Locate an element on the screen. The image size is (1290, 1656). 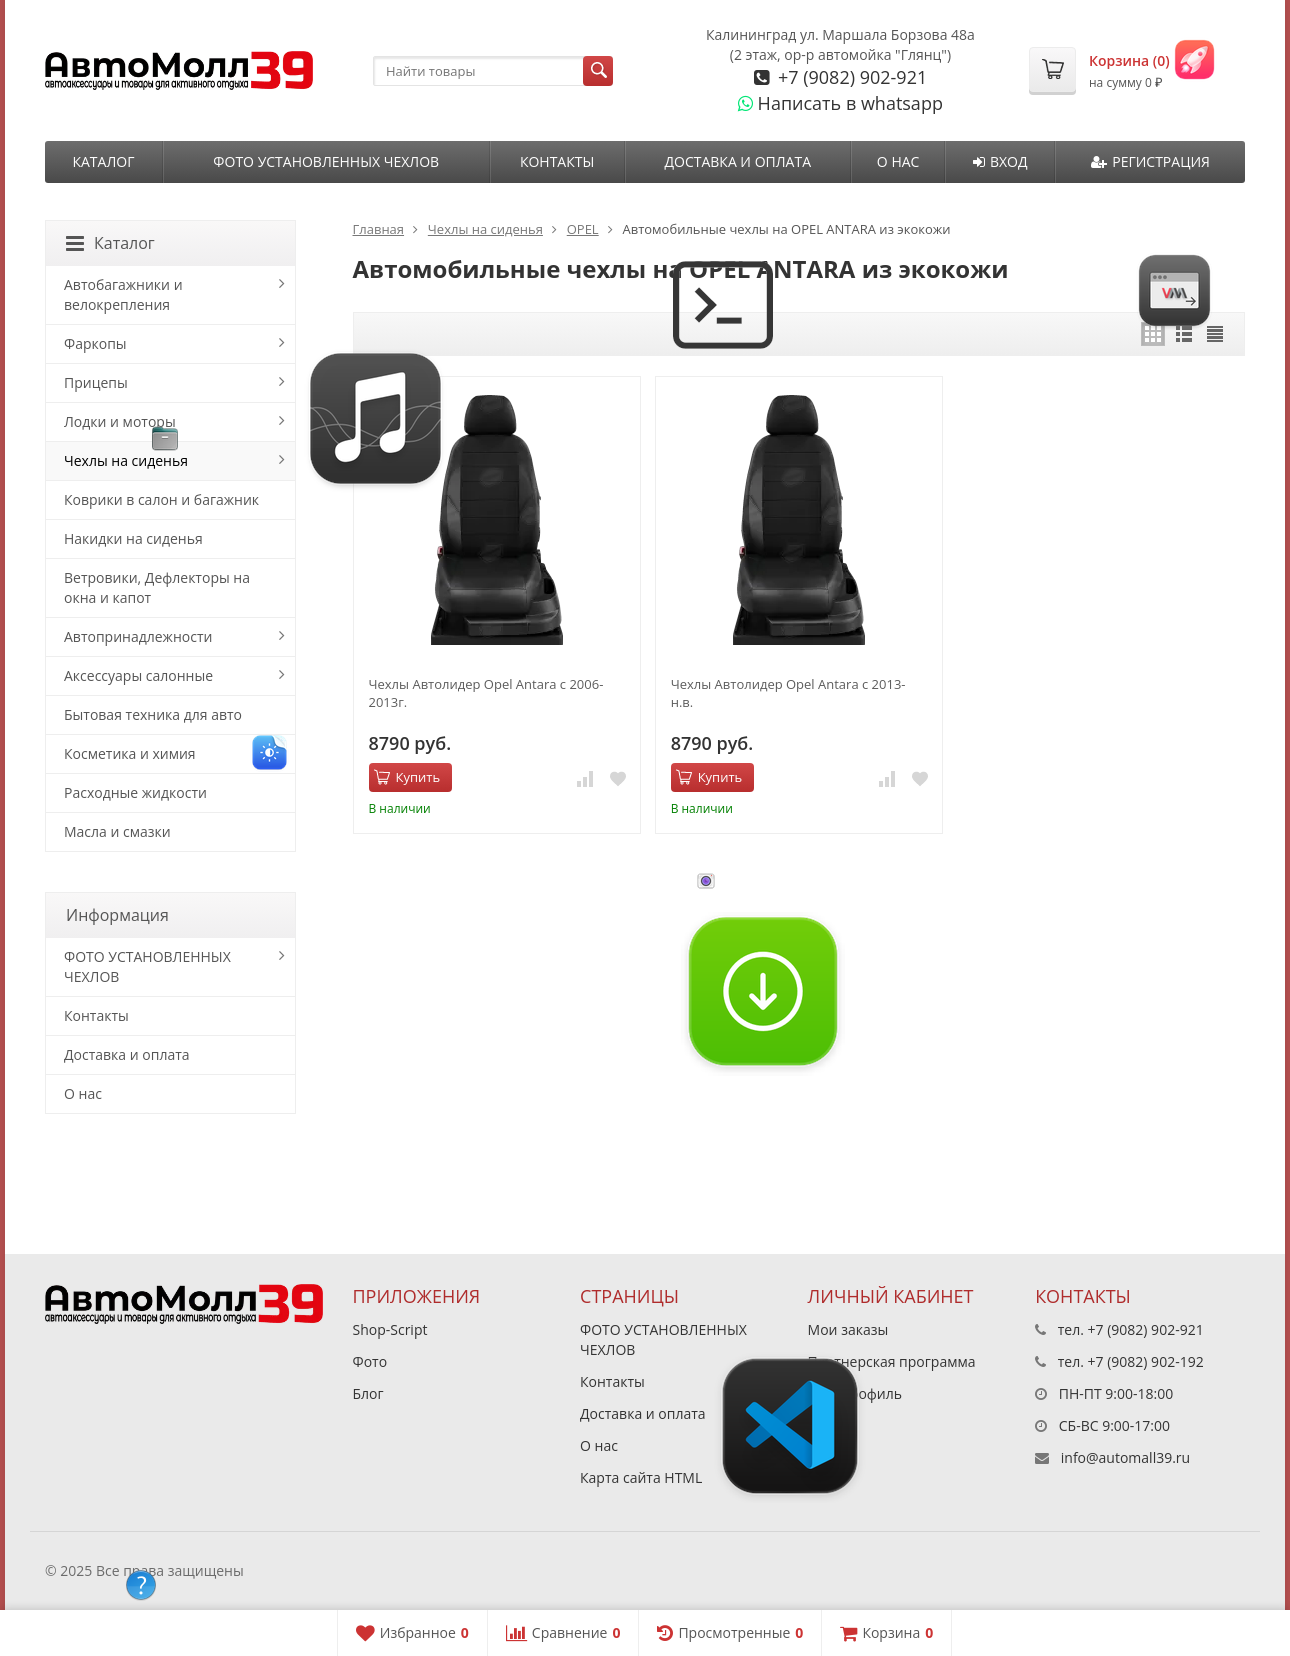
adjust night shift or display color temperature settings is located at coordinates (269, 752).